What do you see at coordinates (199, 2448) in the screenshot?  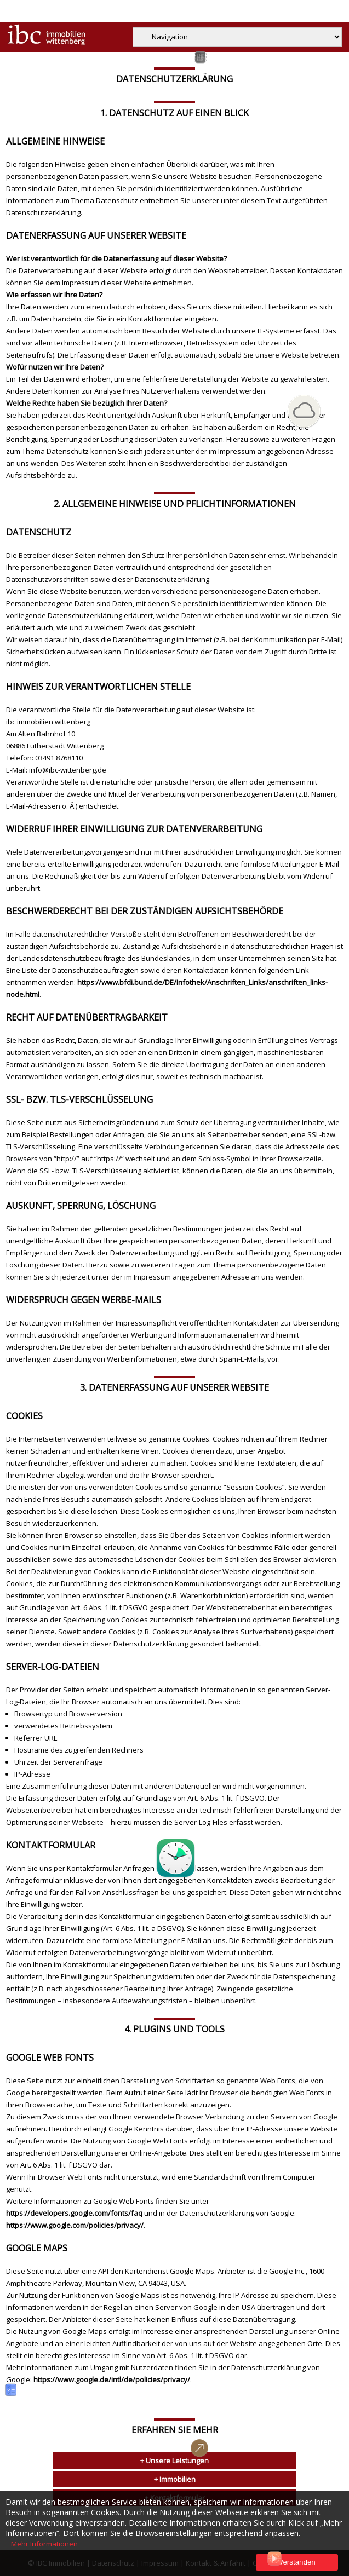 I see `indicates a symbolic link or shortcut to another file` at bounding box center [199, 2448].